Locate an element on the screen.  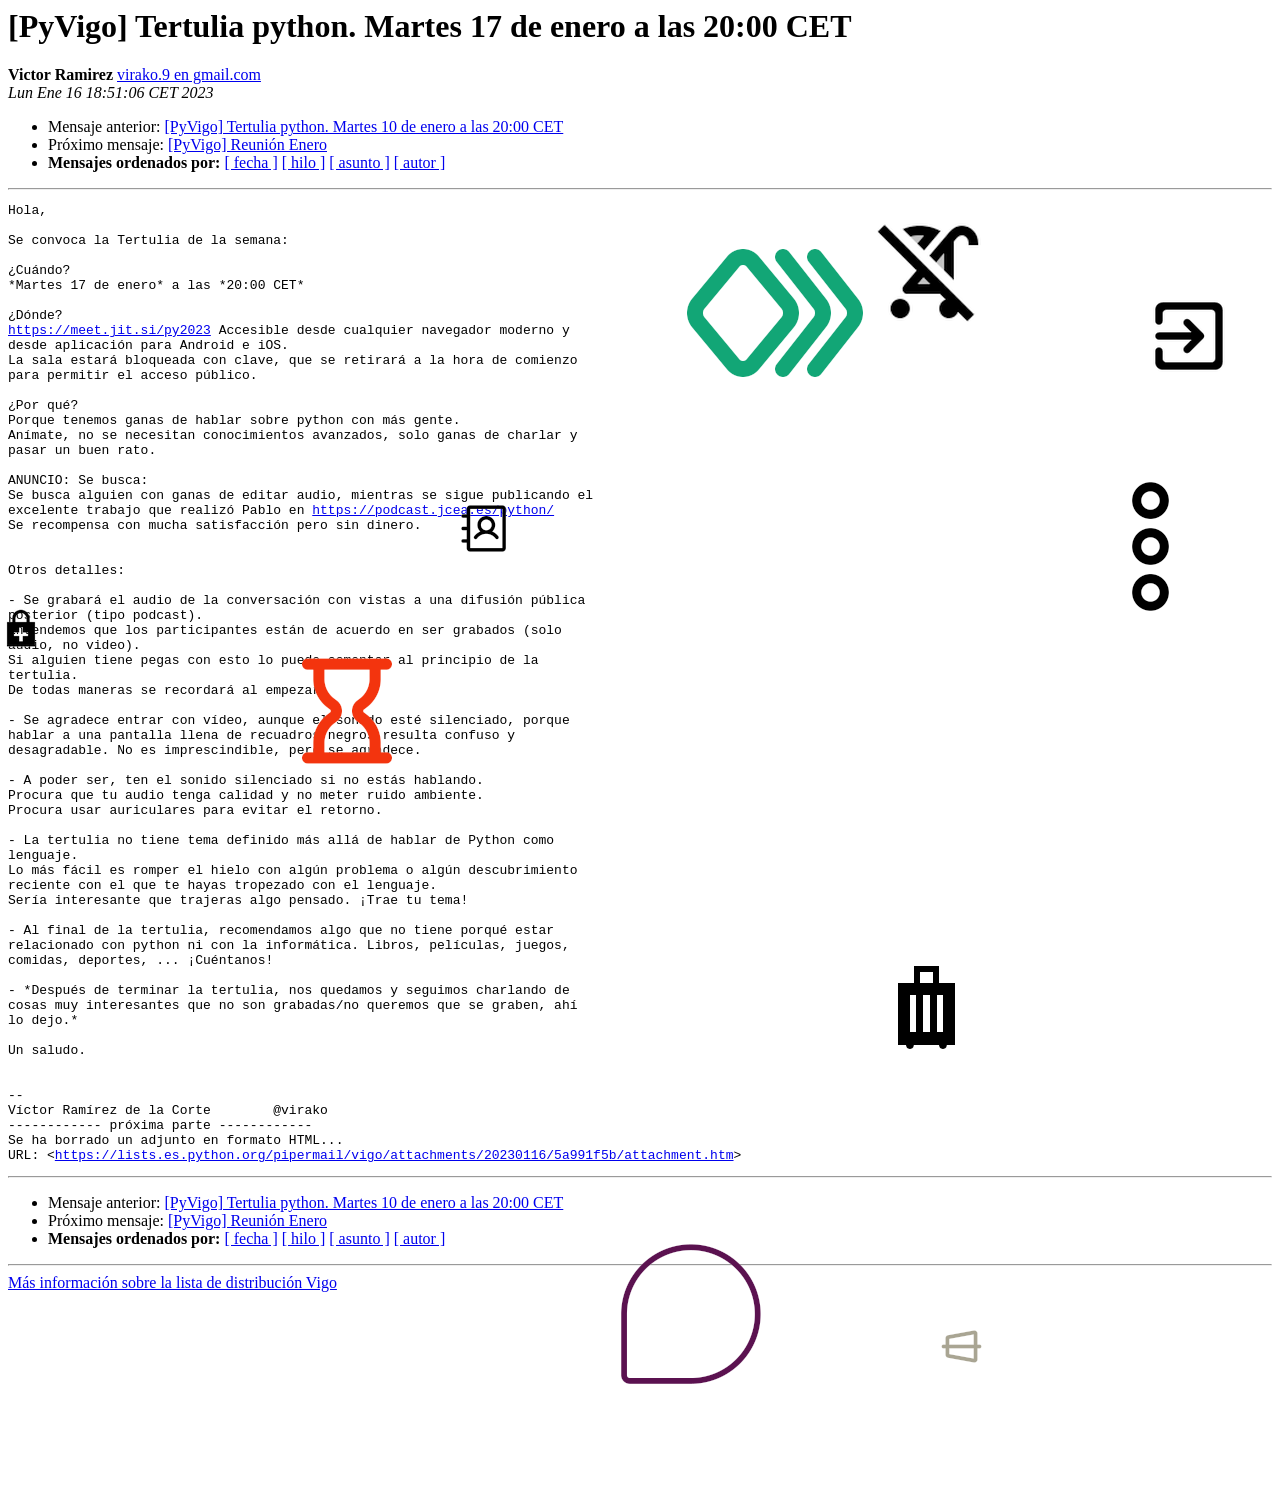
strollers not permitted in this area is located at coordinates (929, 269).